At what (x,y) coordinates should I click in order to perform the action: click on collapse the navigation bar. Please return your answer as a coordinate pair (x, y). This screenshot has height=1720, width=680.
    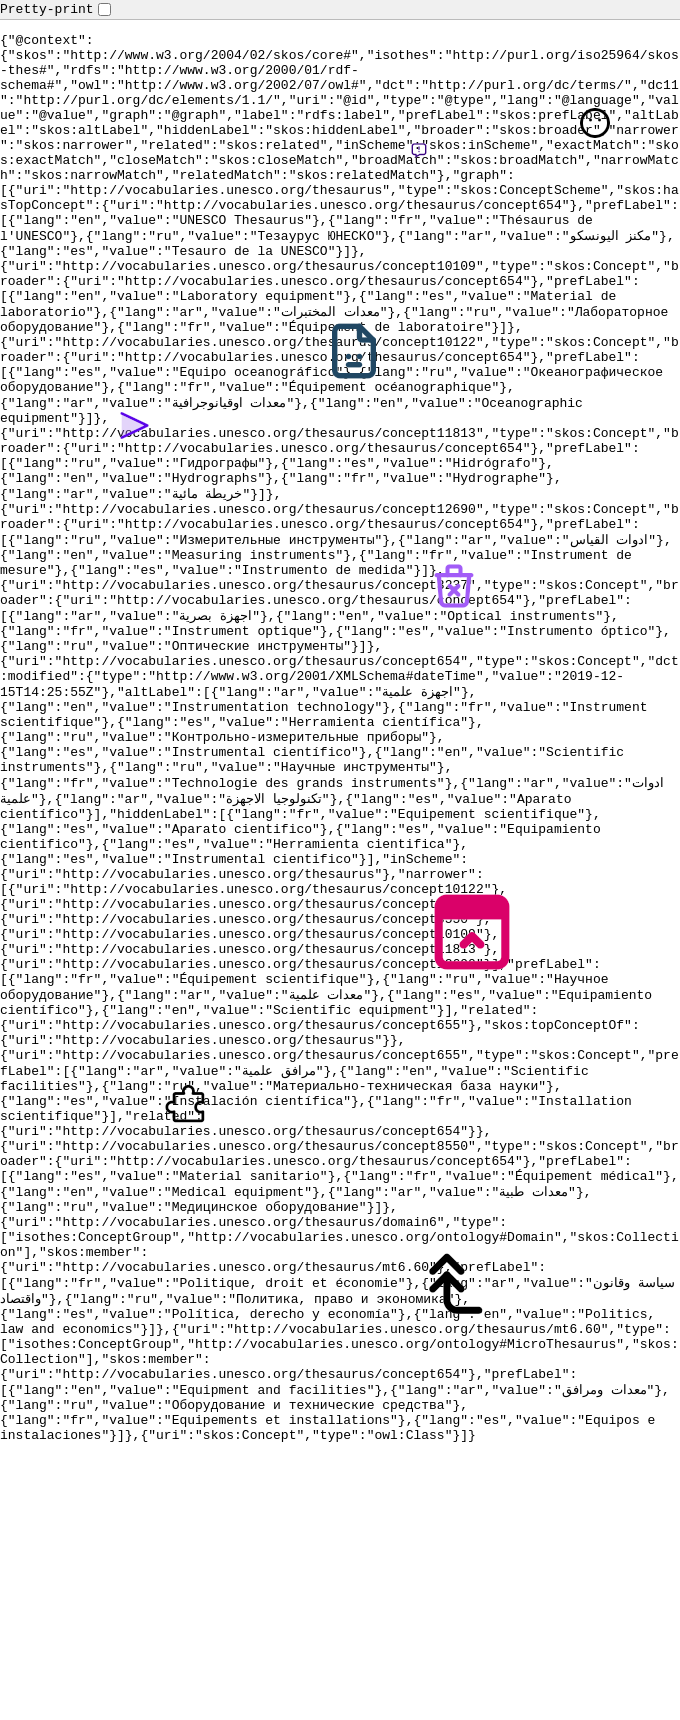
    Looking at the image, I should click on (472, 932).